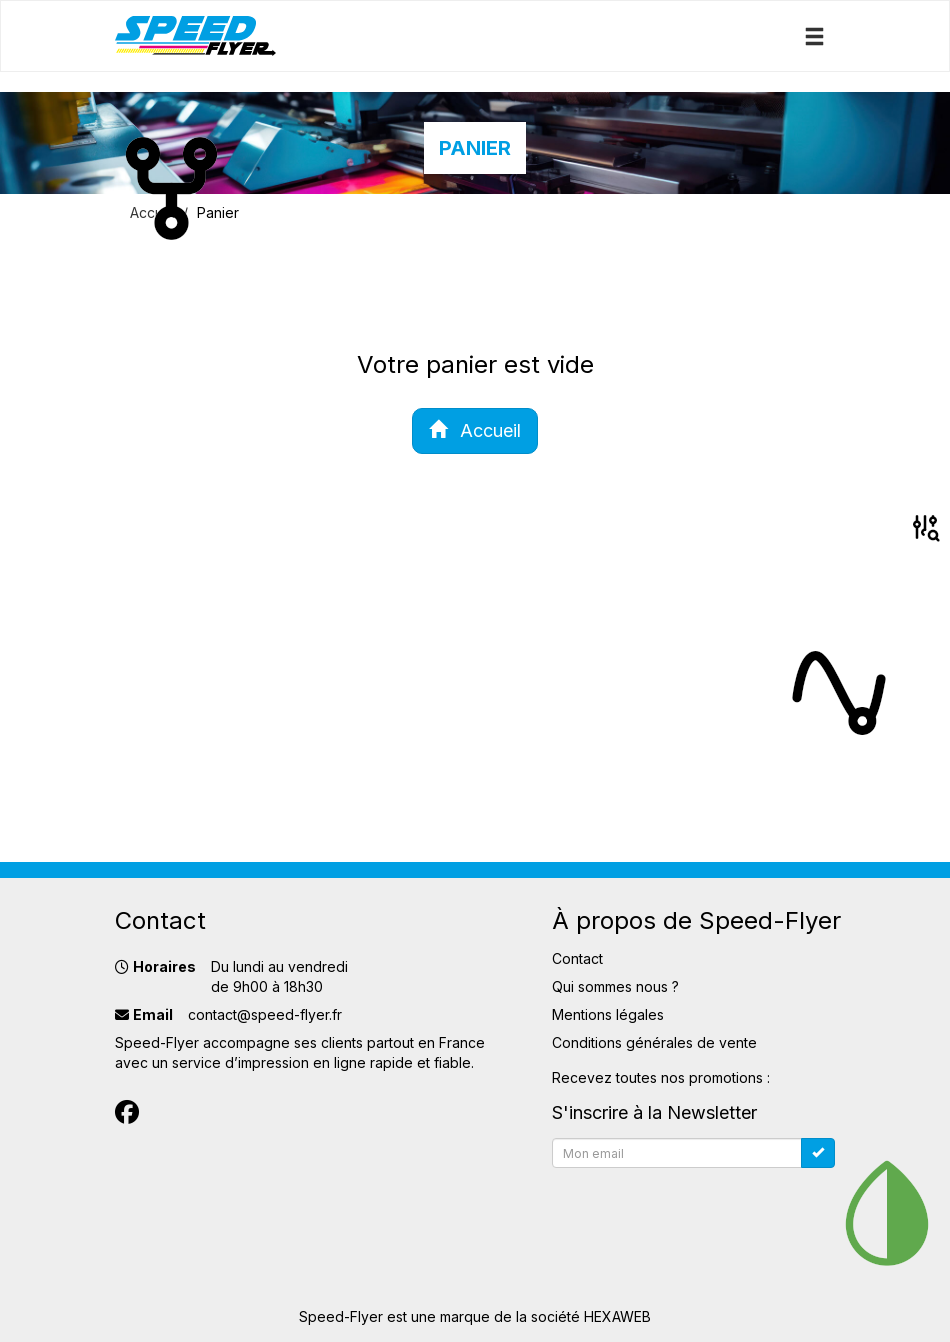  What do you see at coordinates (887, 1217) in the screenshot?
I see `adjust color saturation or contrast settings` at bounding box center [887, 1217].